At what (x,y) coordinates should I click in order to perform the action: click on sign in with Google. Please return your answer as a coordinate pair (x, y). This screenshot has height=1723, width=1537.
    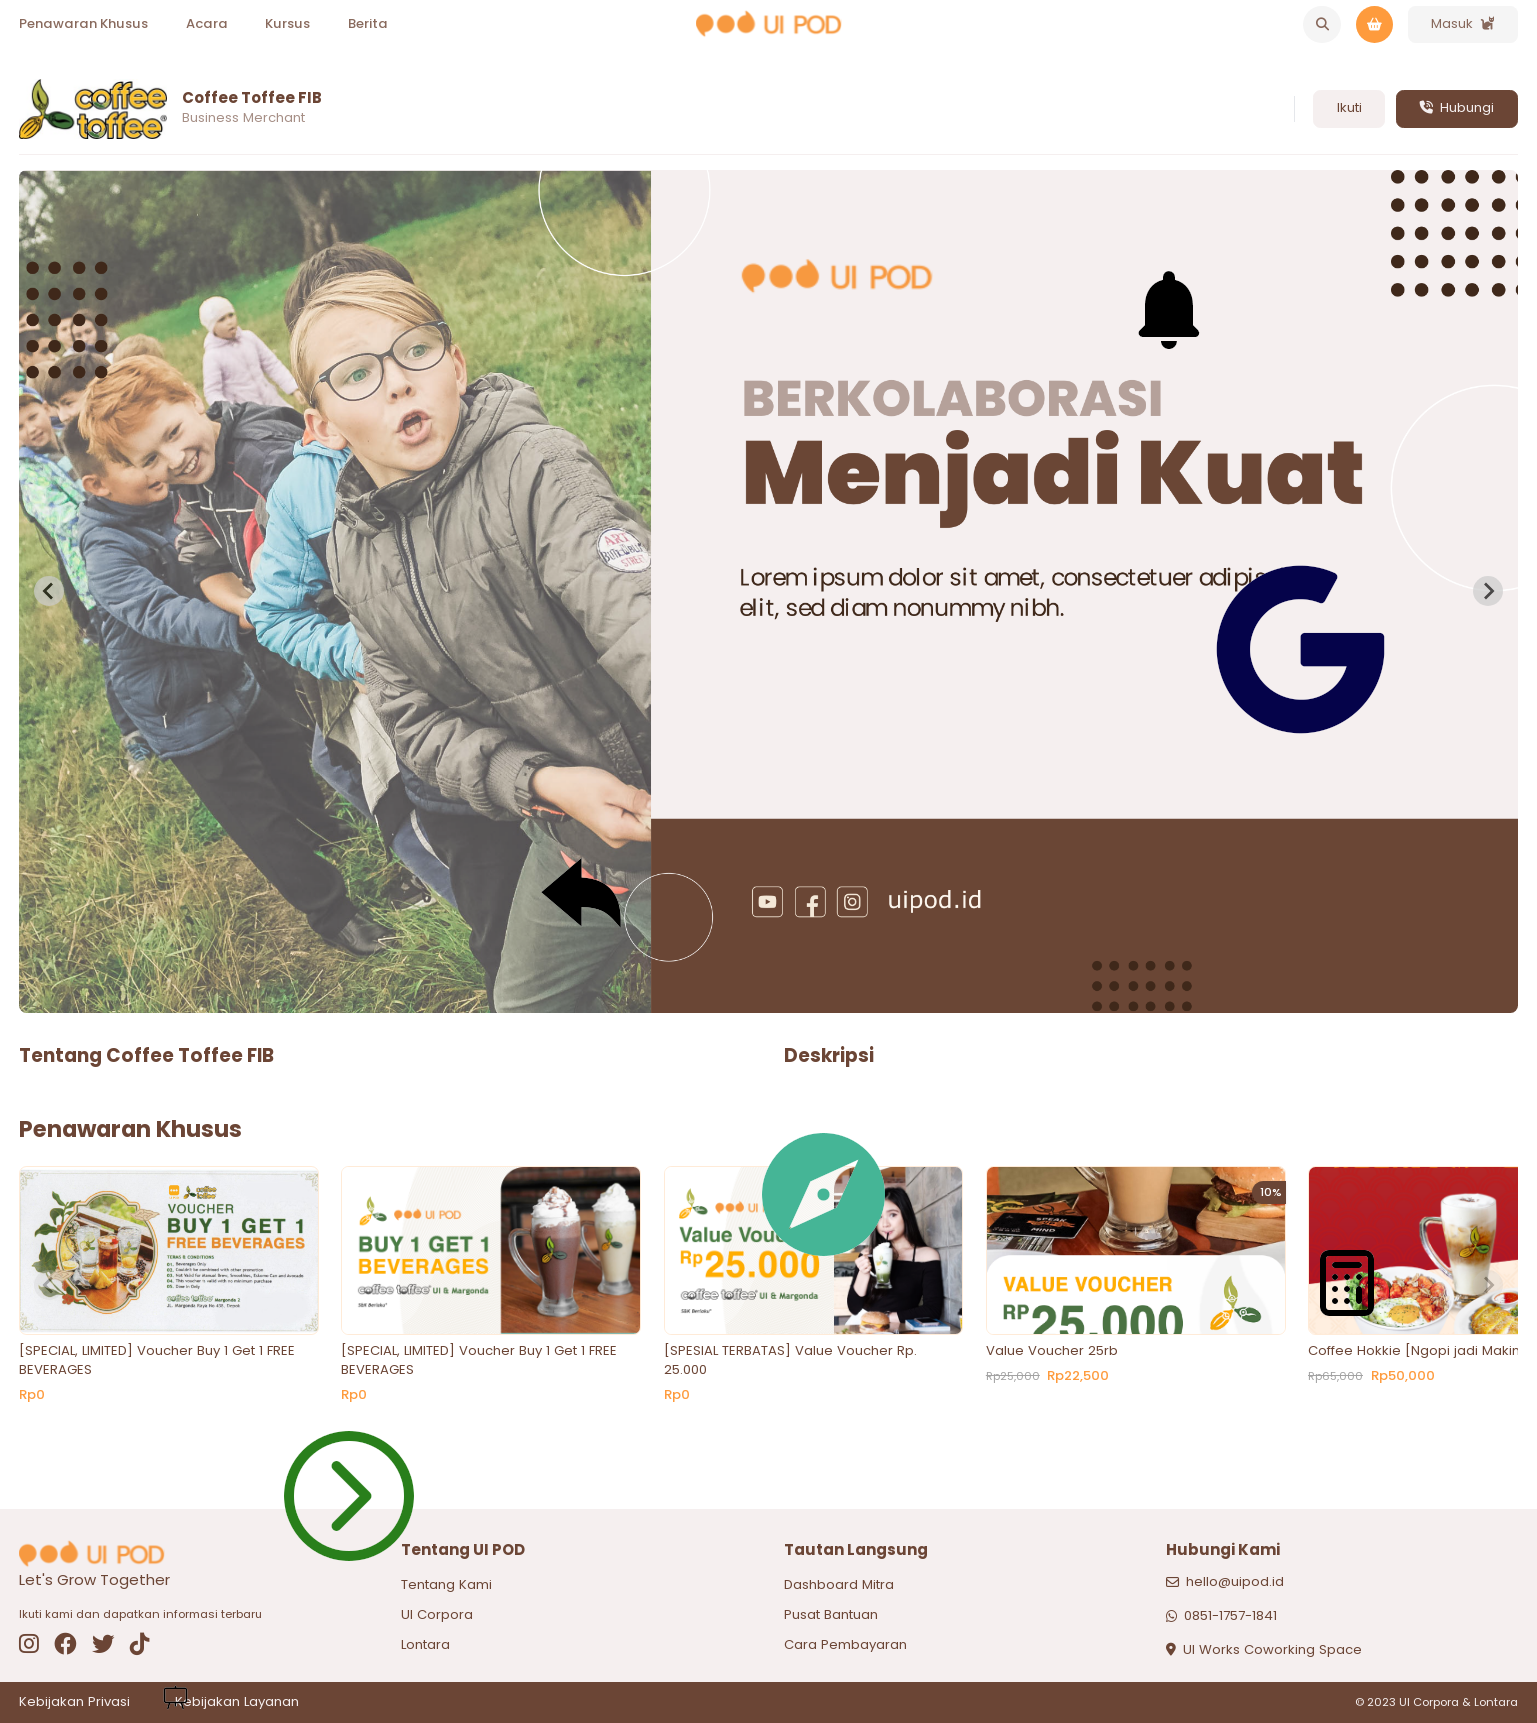
    Looking at the image, I should click on (1300, 649).